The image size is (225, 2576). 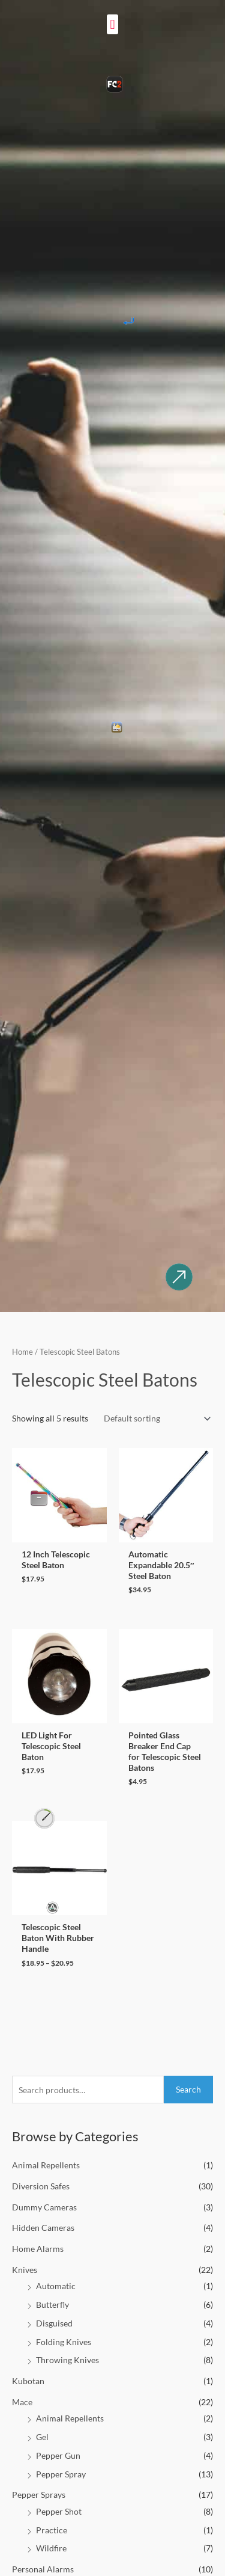 I want to click on open the software updater application, so click(x=52, y=1907).